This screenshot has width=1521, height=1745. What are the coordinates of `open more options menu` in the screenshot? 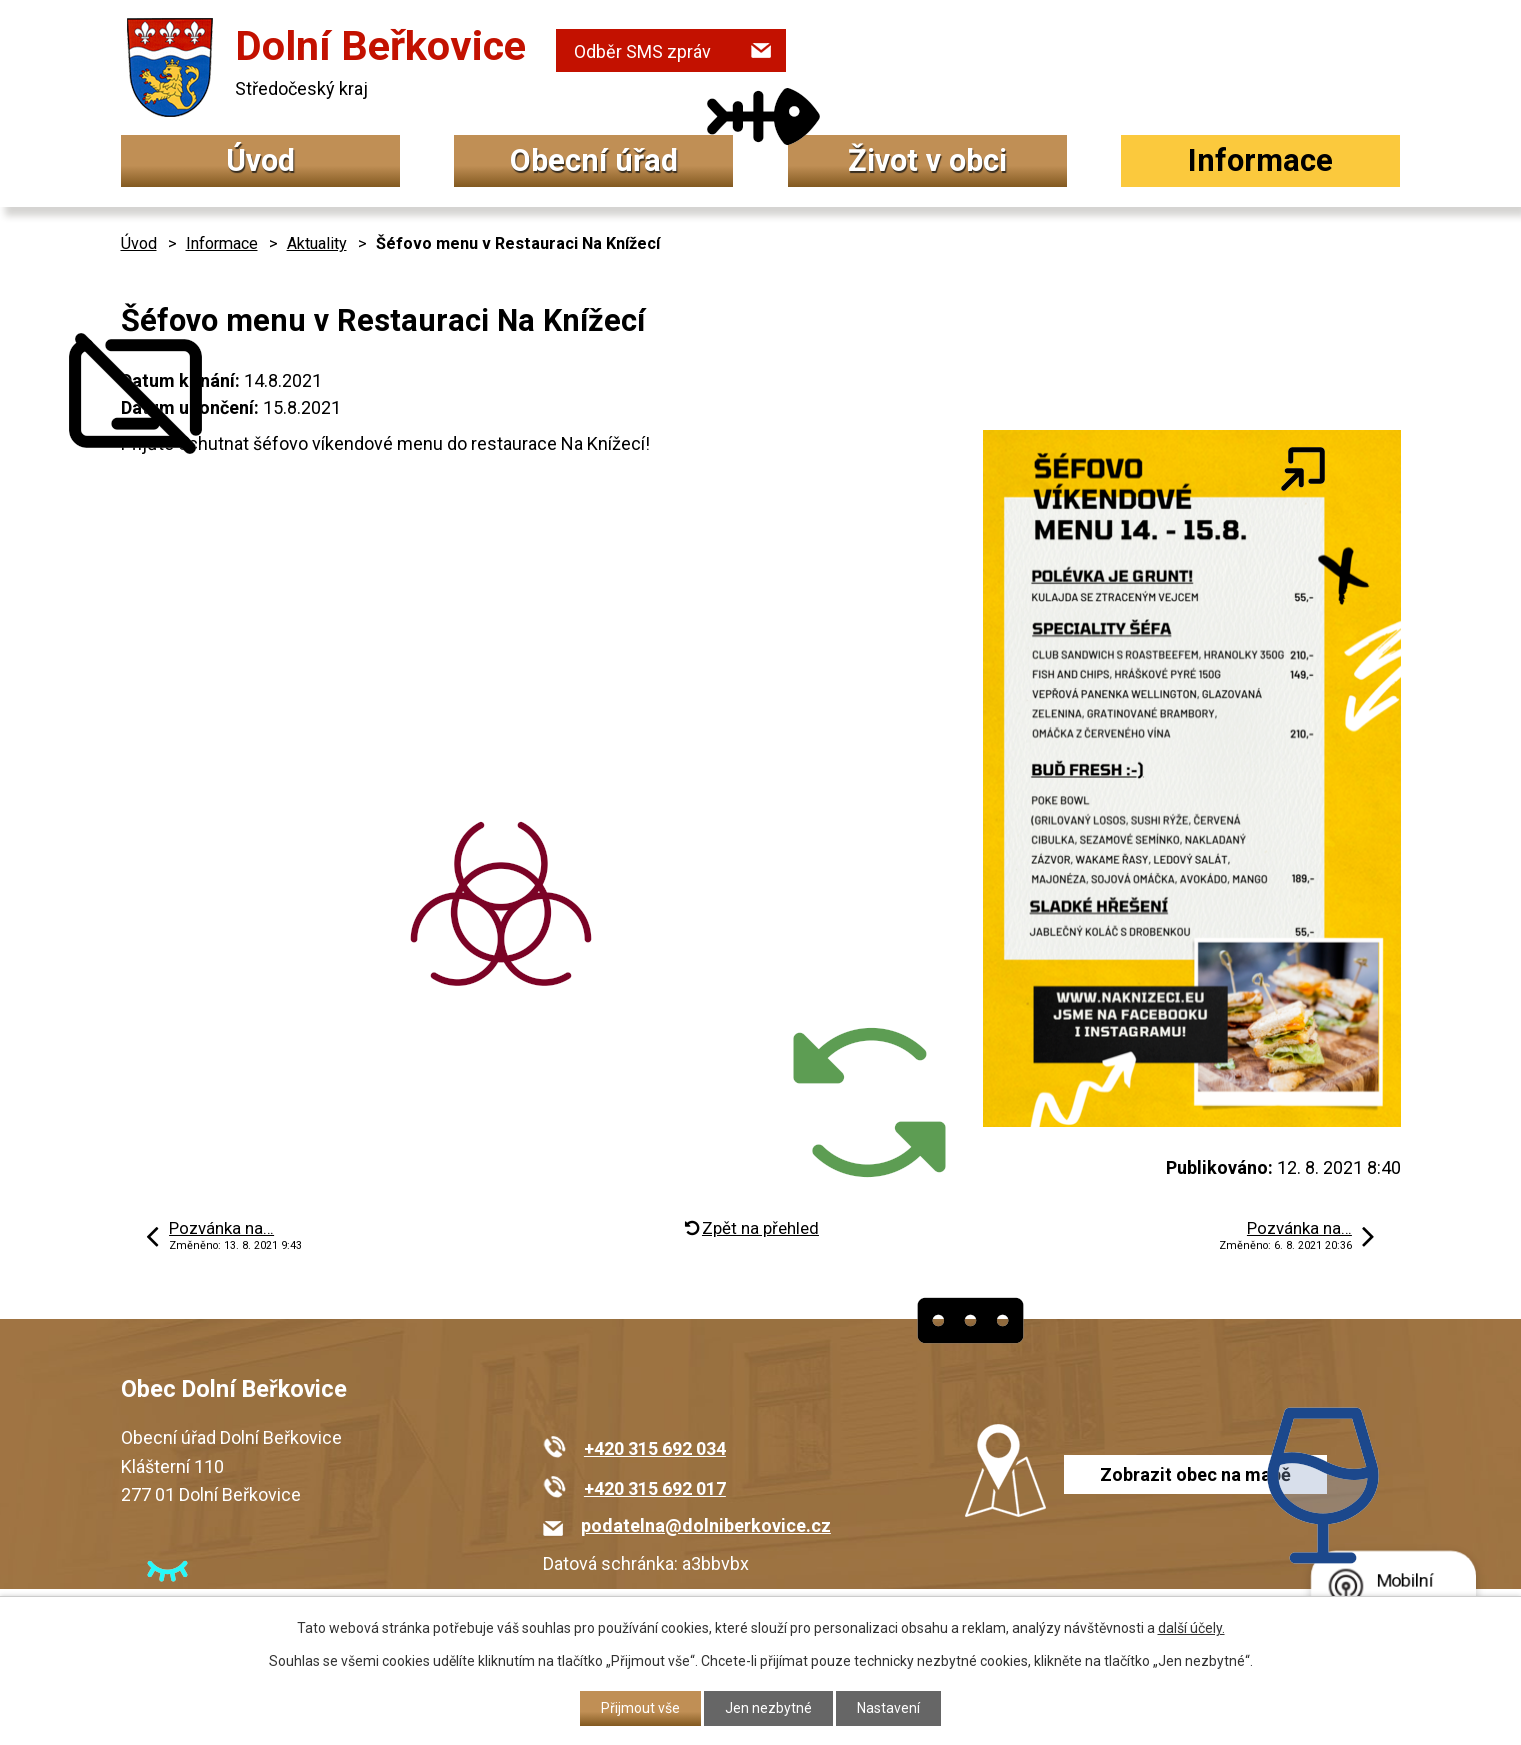 It's located at (970, 1320).